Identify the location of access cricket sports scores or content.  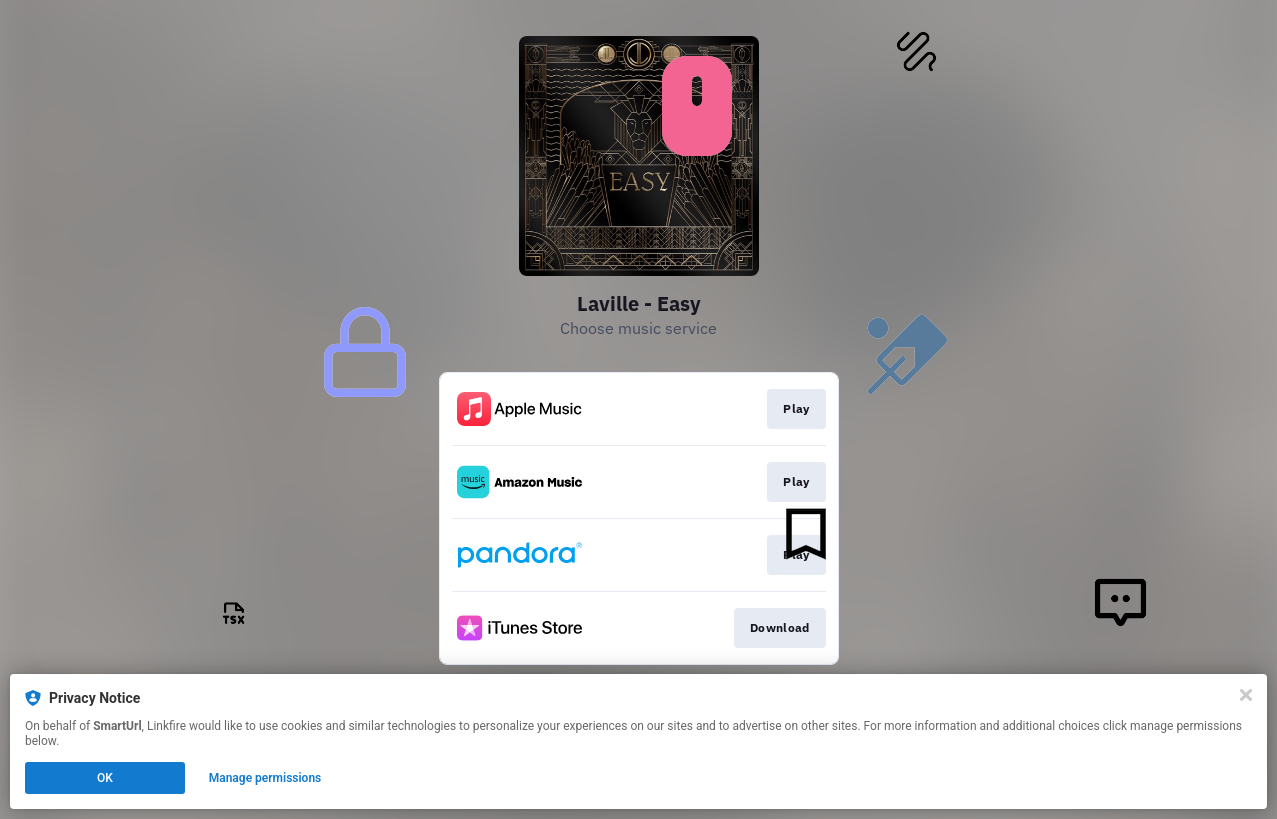
(903, 353).